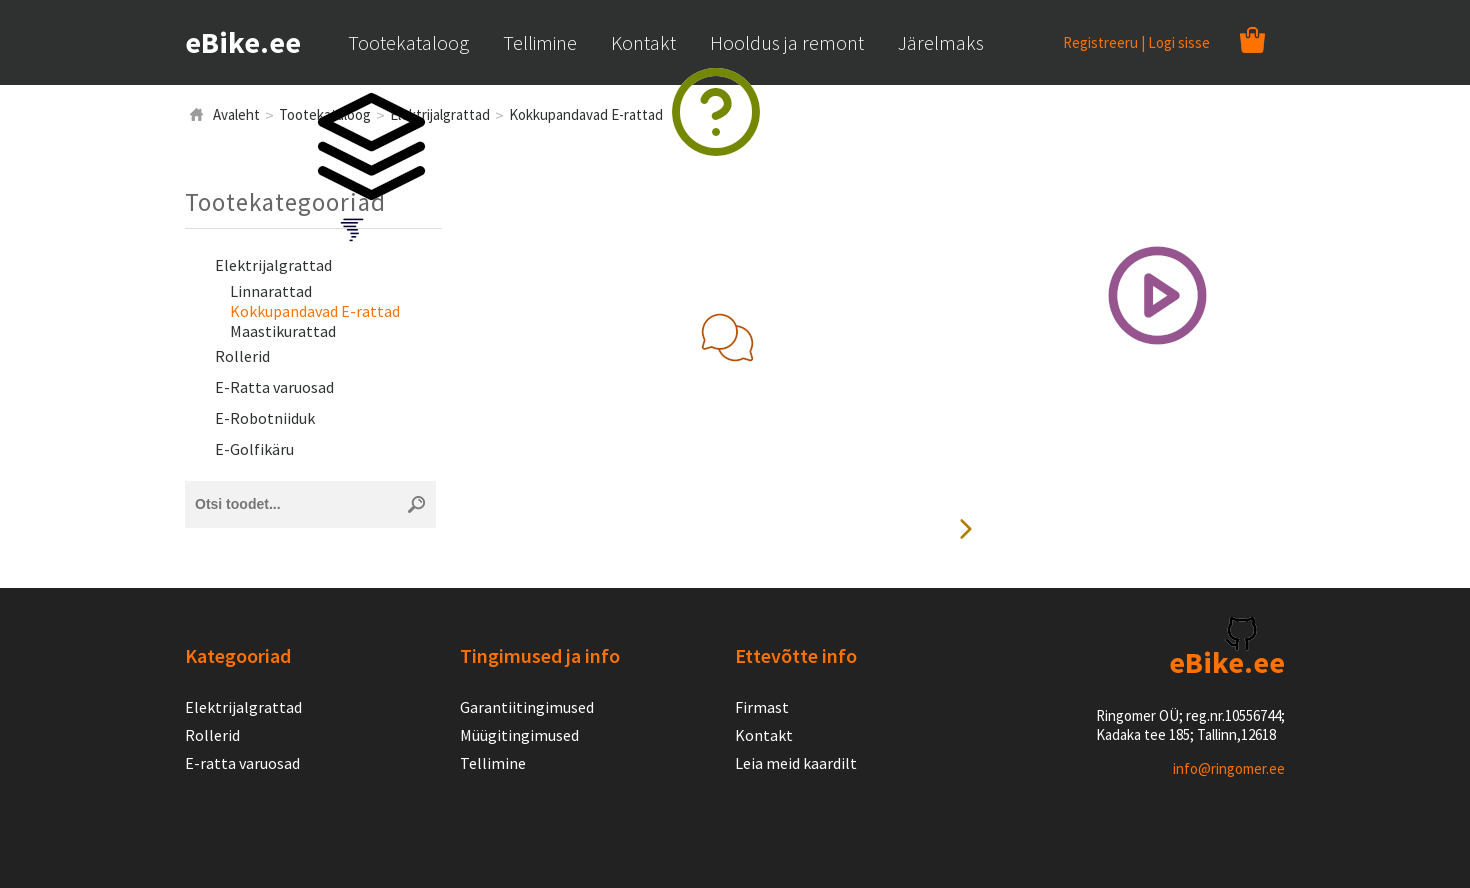 The image size is (1470, 888). Describe the element at coordinates (352, 229) in the screenshot. I see `indicates severe weather alert or tornado warning` at that location.